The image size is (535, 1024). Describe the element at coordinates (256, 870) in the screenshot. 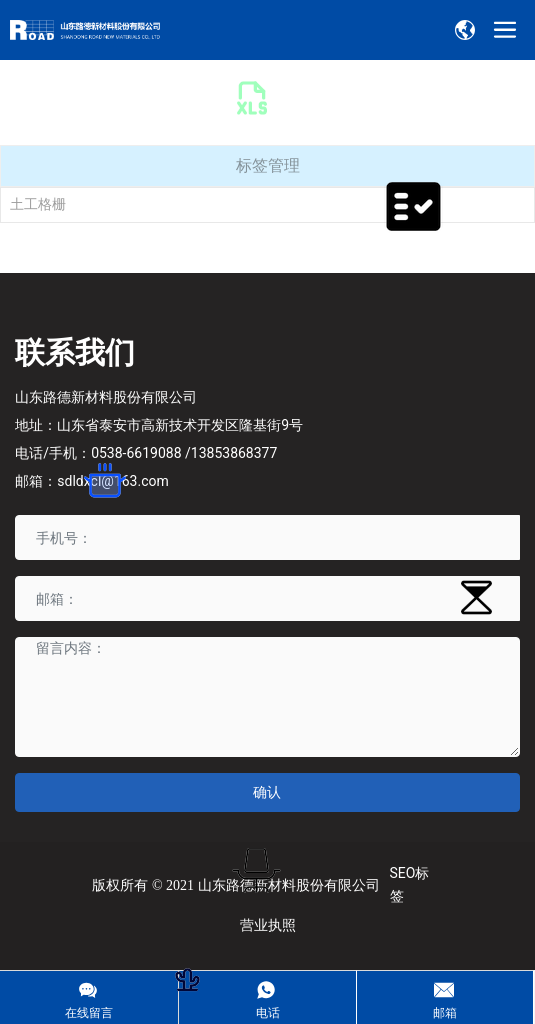

I see `access workspace or office settings` at that location.